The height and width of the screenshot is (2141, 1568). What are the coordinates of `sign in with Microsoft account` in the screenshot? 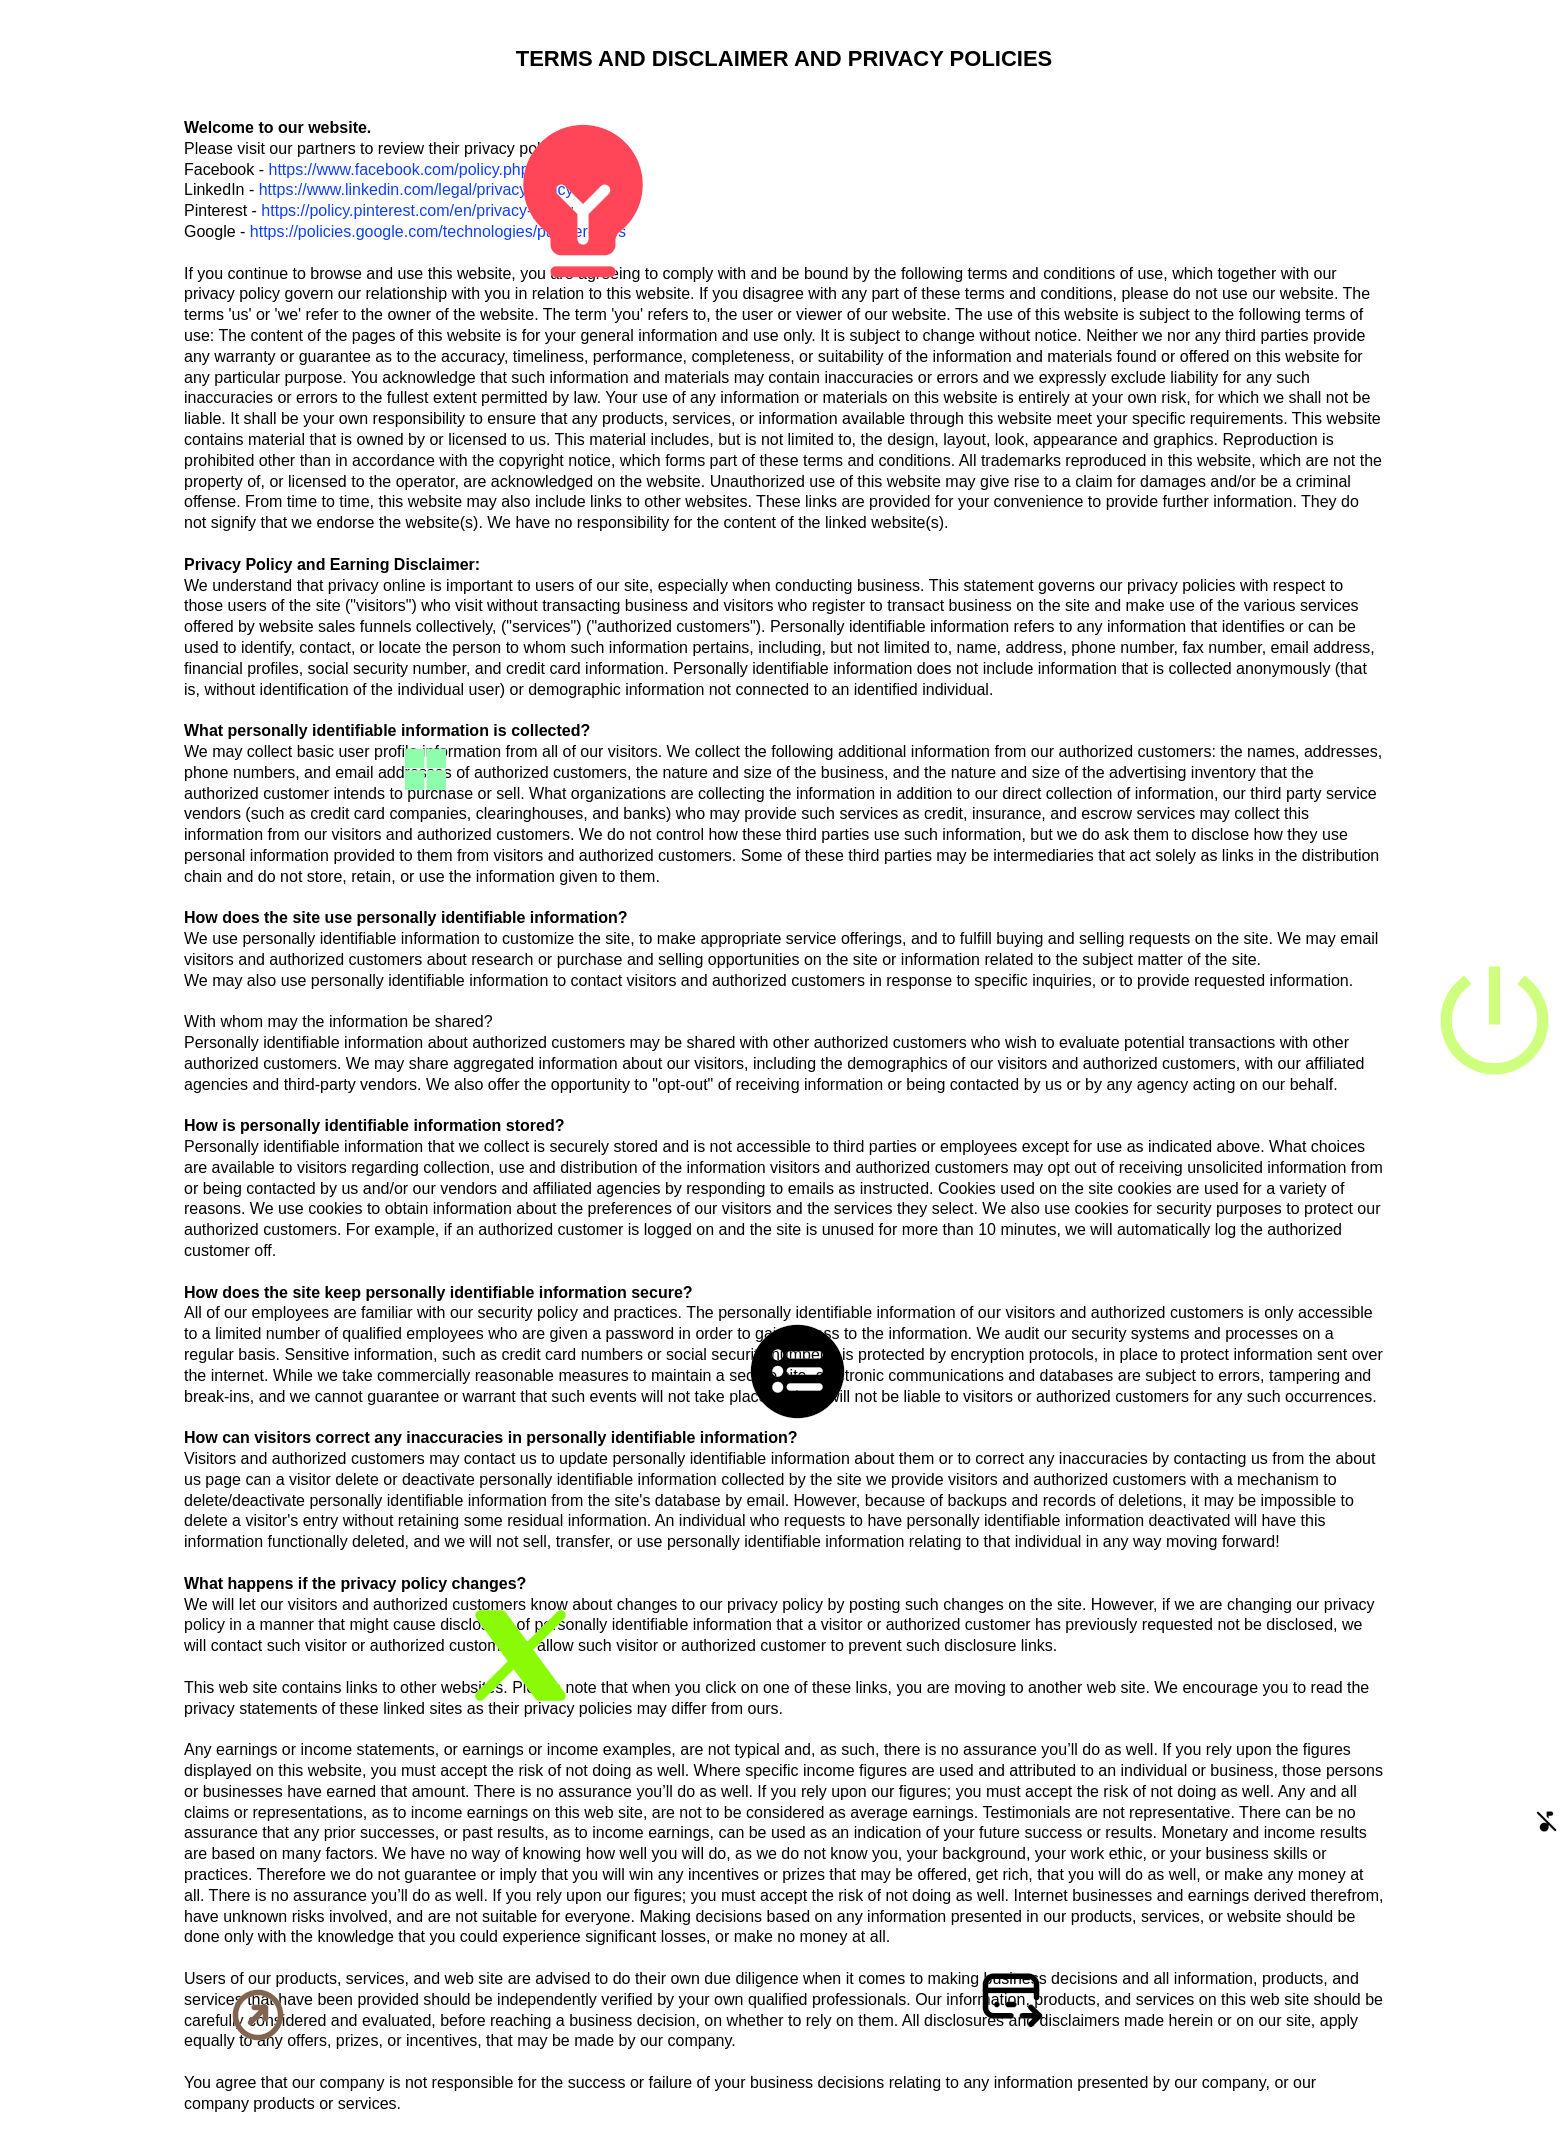 It's located at (425, 769).